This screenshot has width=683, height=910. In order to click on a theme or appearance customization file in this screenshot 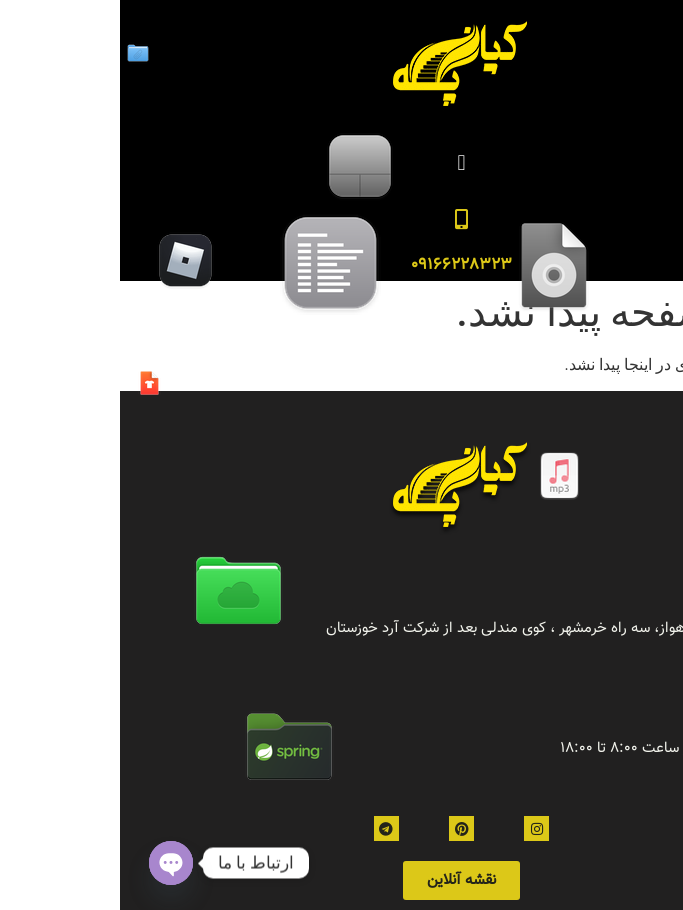, I will do `click(149, 383)`.